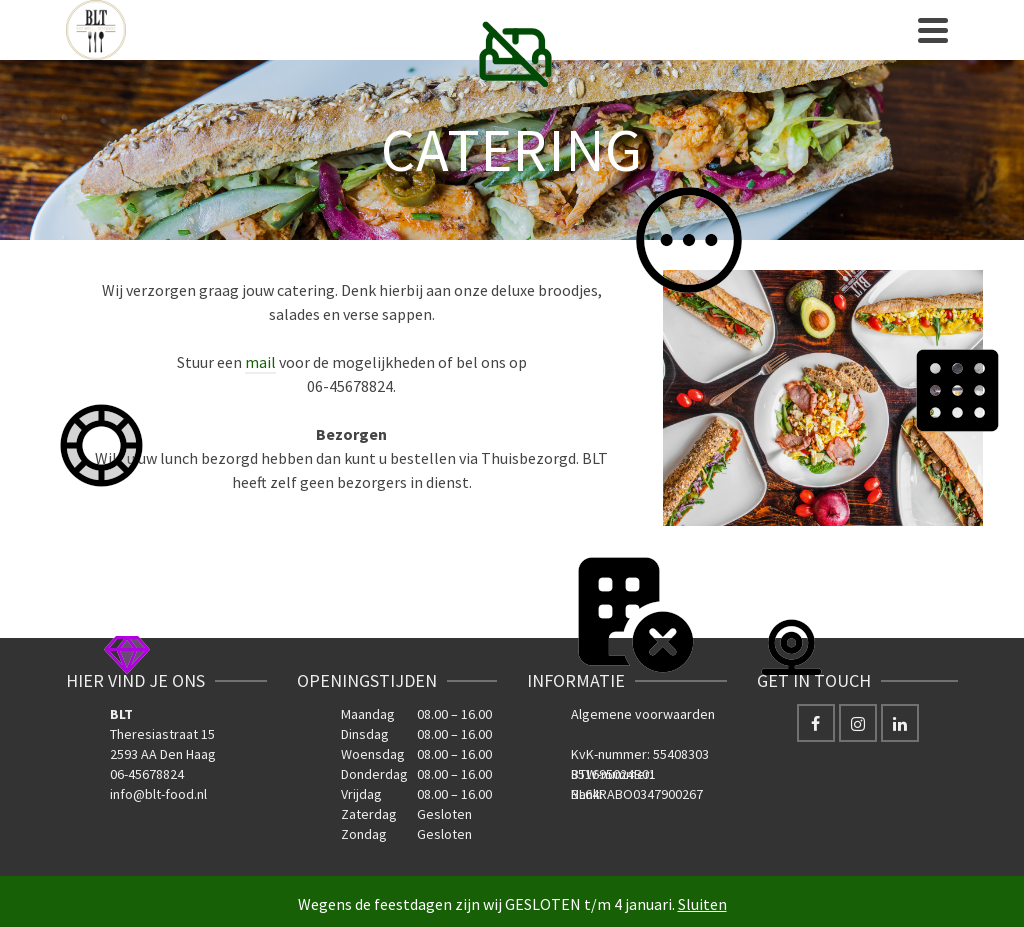  I want to click on open app drawer or launcher, so click(957, 390).